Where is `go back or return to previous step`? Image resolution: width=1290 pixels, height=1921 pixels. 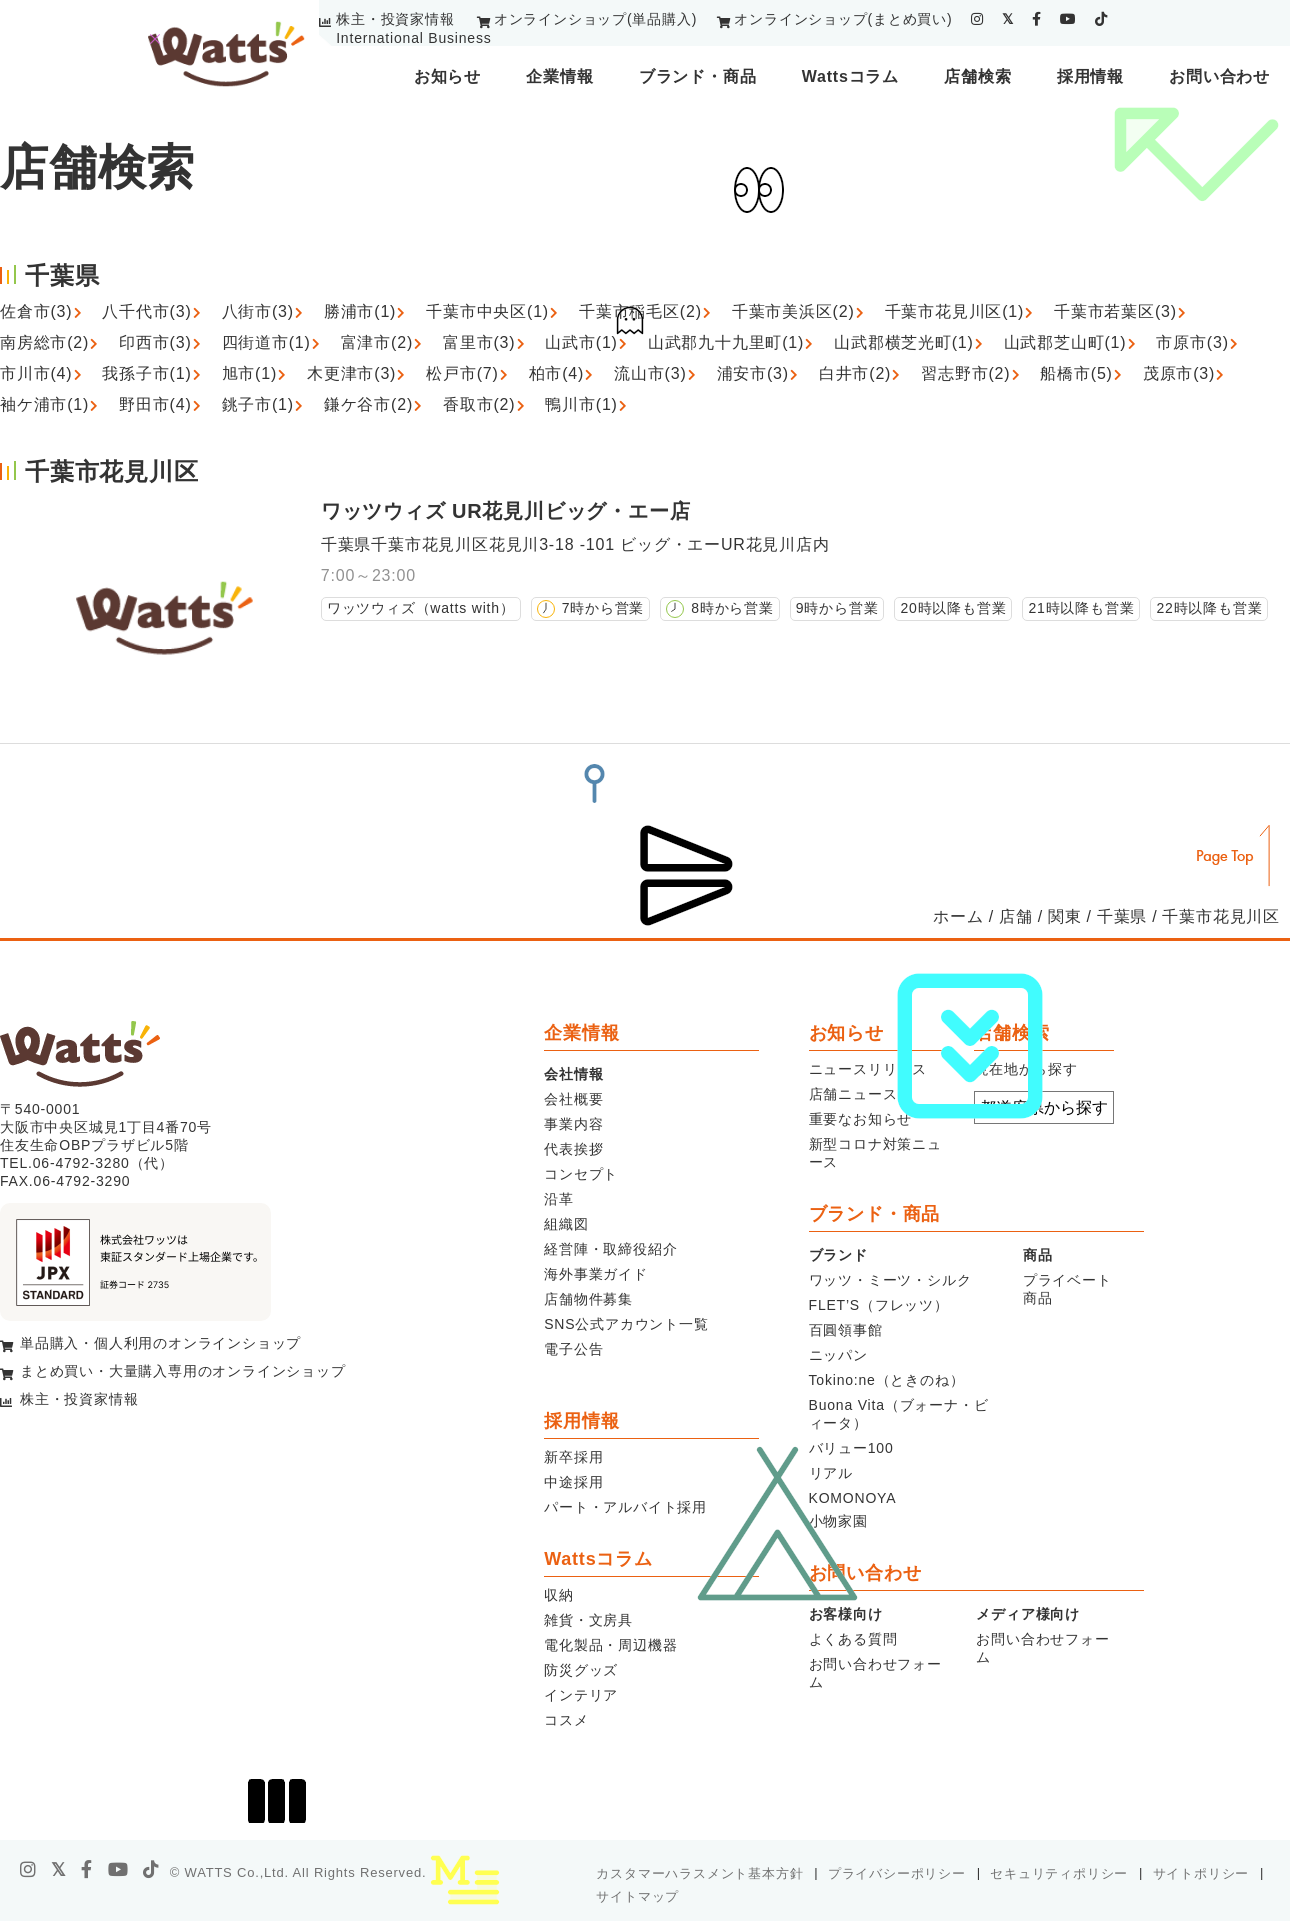
go back or return to previous step is located at coordinates (1196, 148).